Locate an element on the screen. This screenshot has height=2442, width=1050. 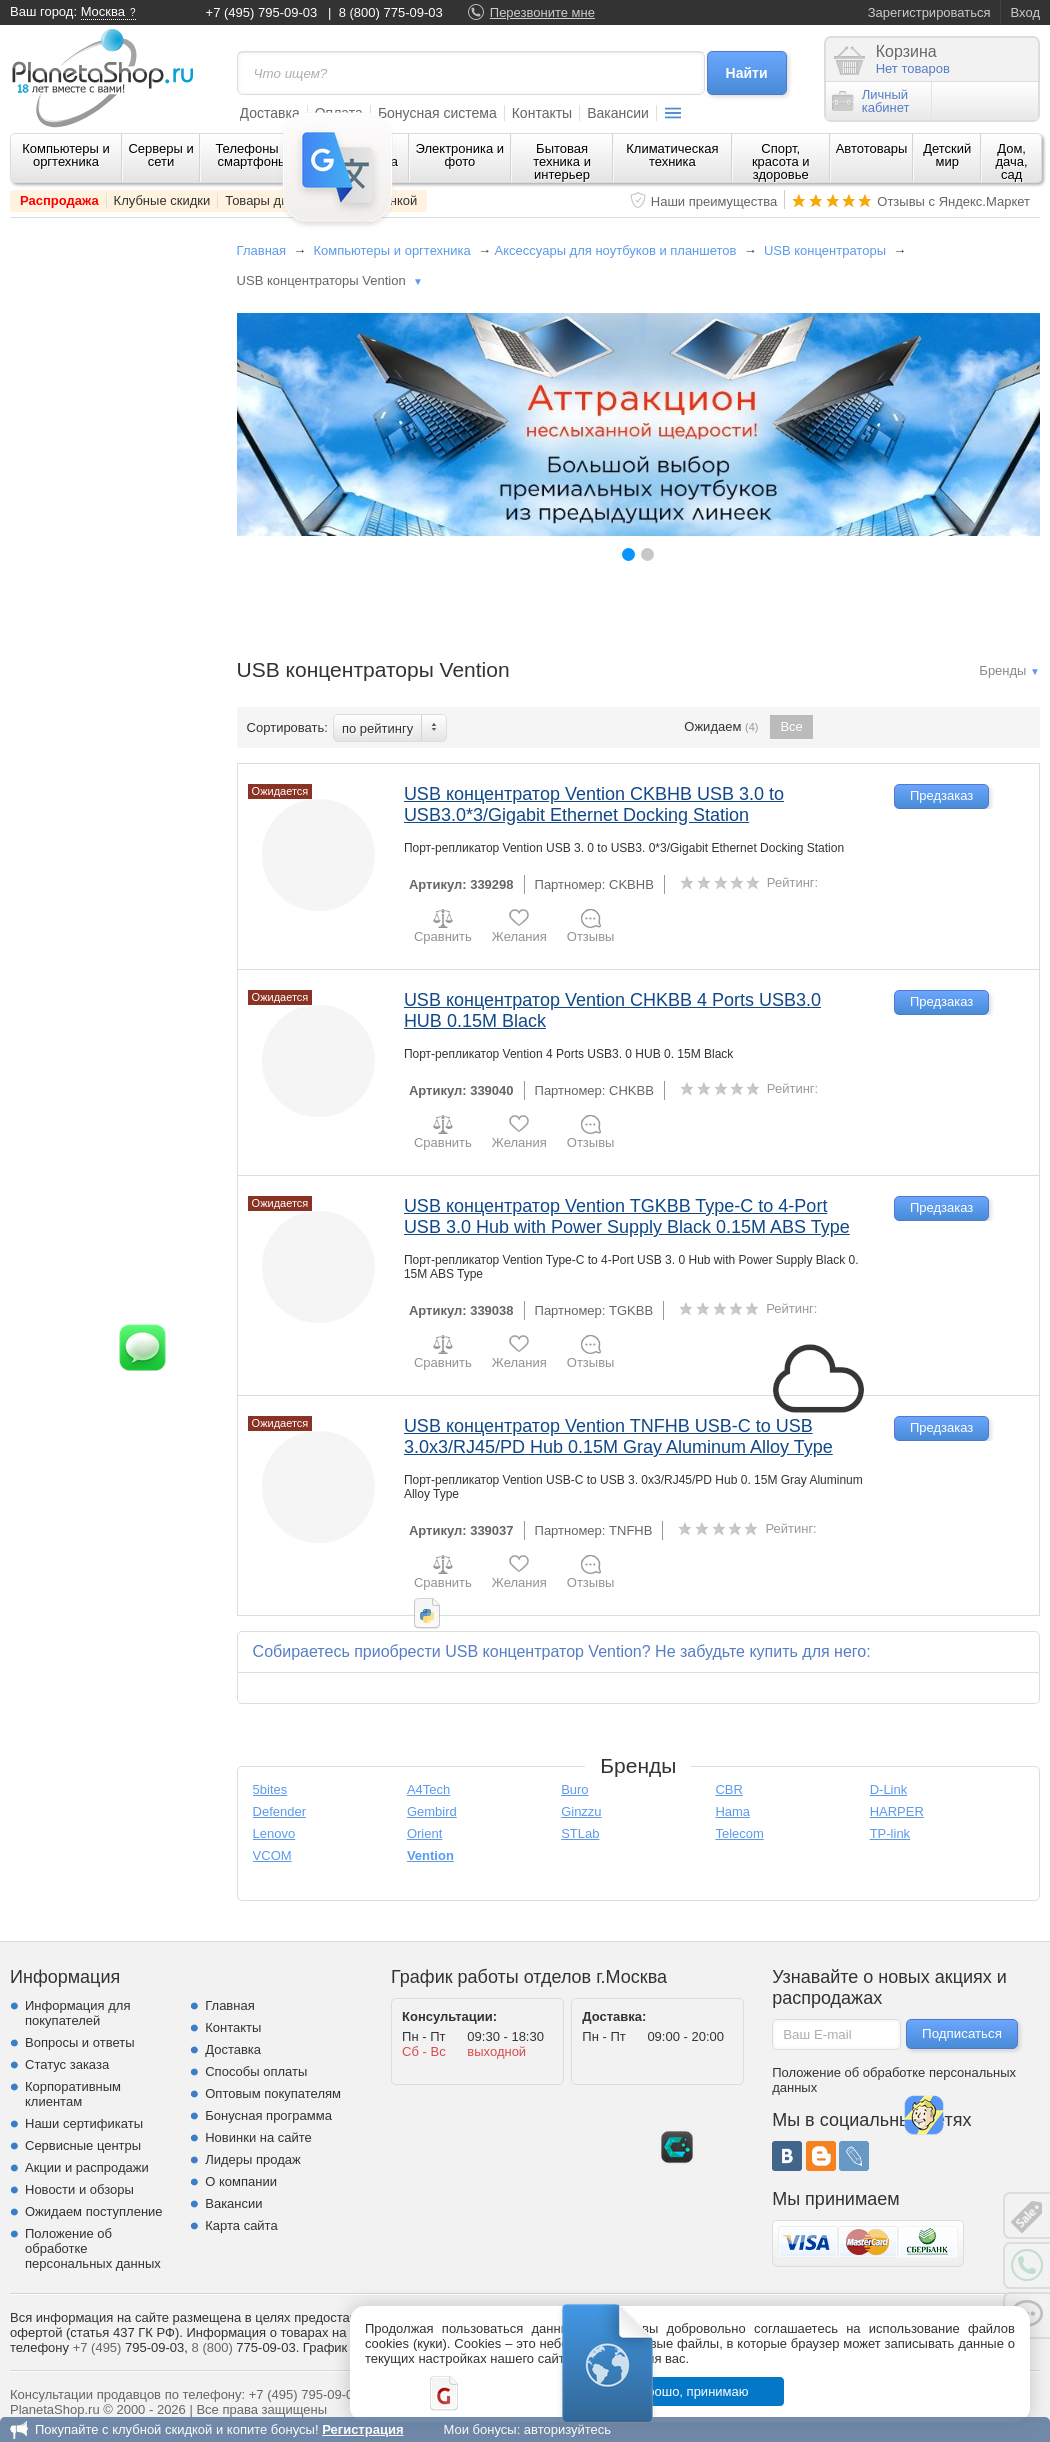
open cachyos welcome app is located at coordinates (677, 2147).